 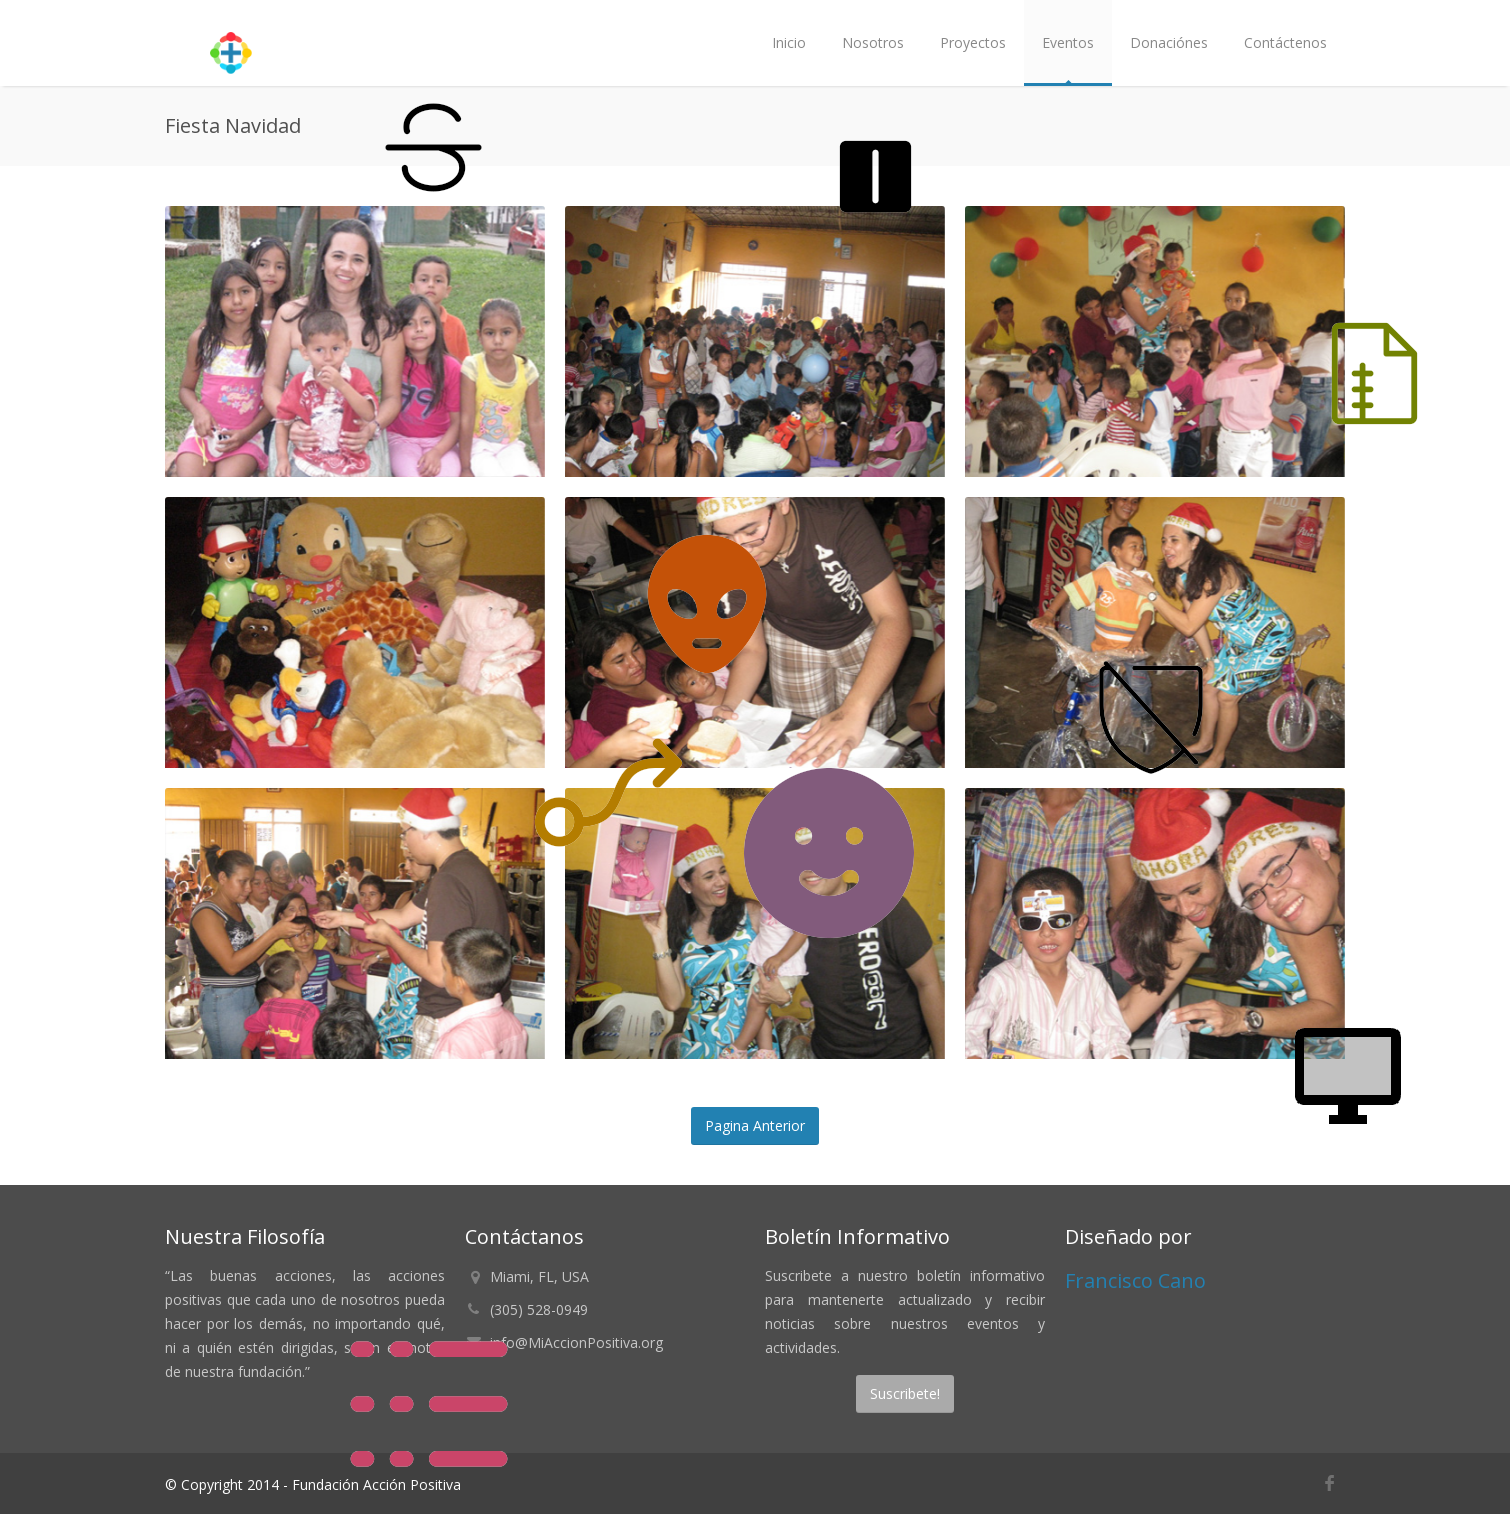 I want to click on access compressed or archived files, so click(x=1374, y=373).